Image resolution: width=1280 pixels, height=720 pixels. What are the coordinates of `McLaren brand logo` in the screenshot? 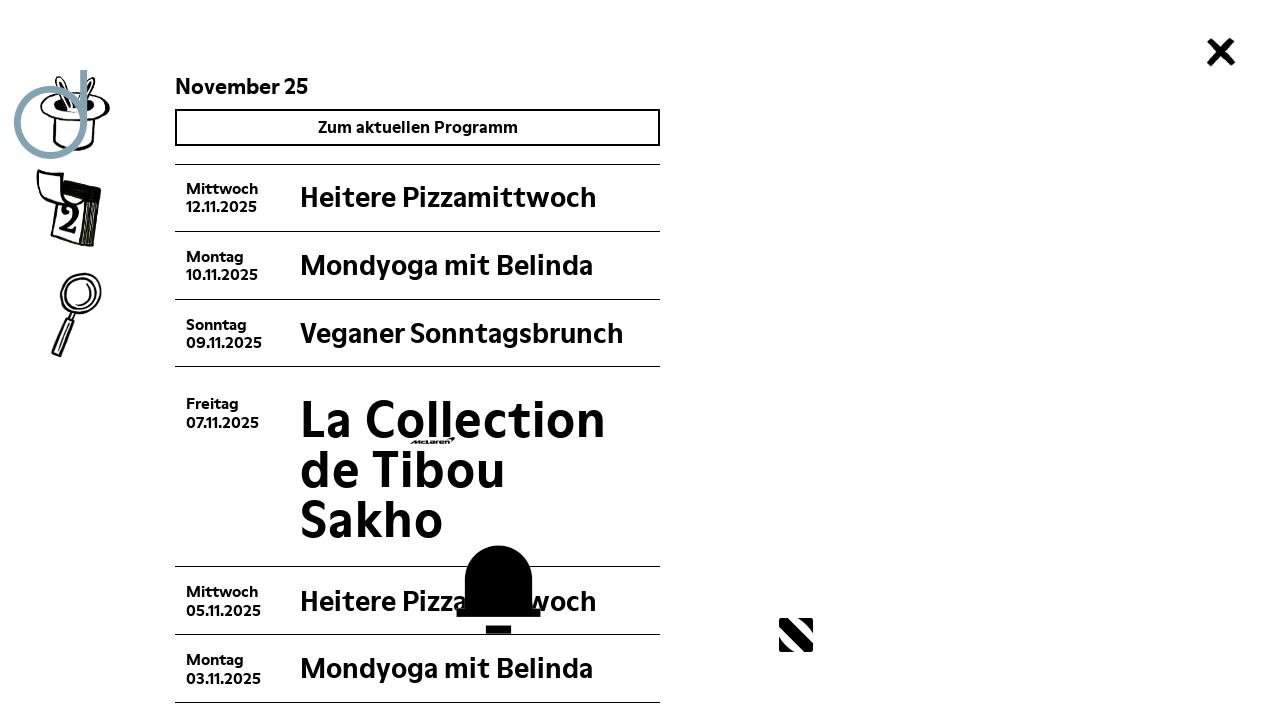 It's located at (432, 440).